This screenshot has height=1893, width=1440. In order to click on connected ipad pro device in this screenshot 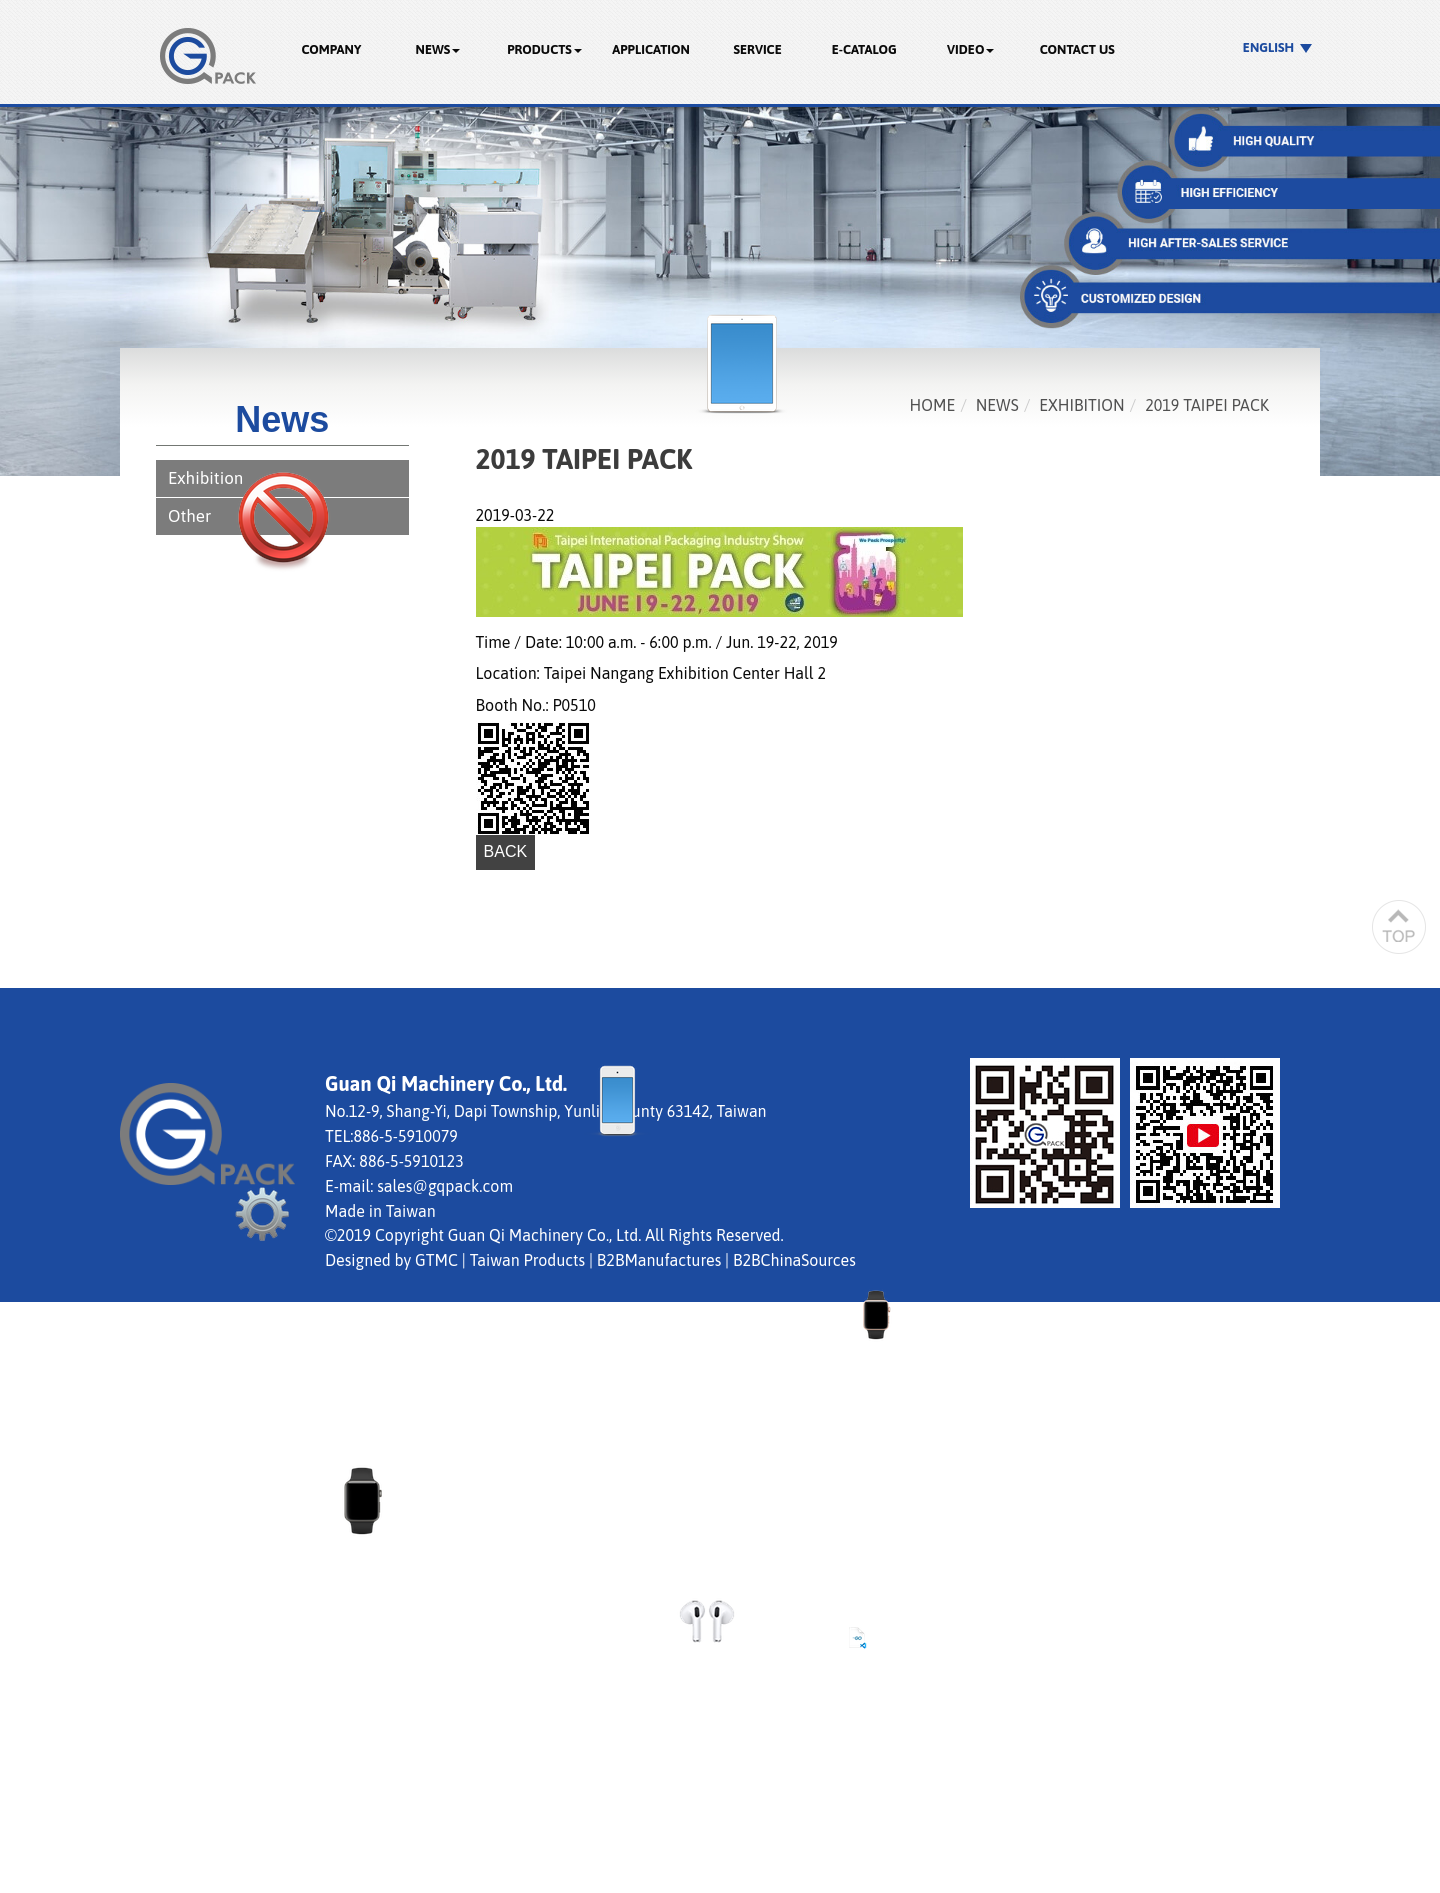, I will do `click(742, 363)`.